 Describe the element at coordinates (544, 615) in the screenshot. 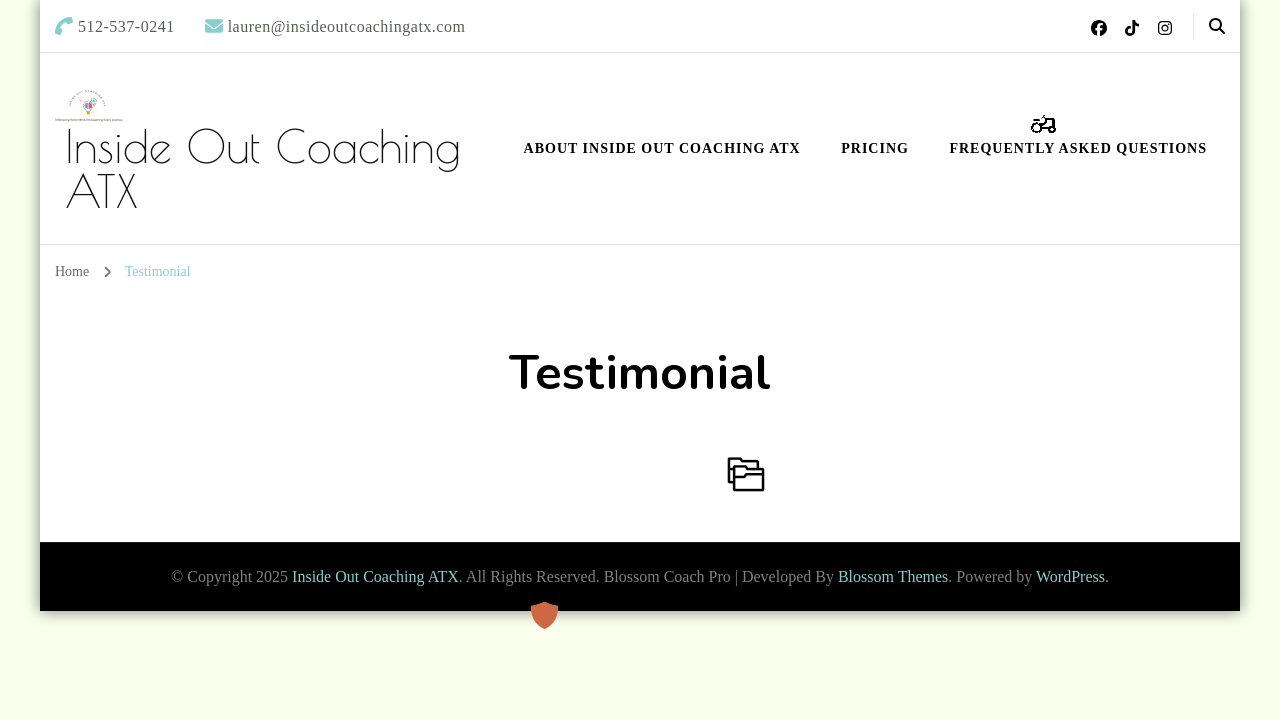

I see `access security settings` at that location.